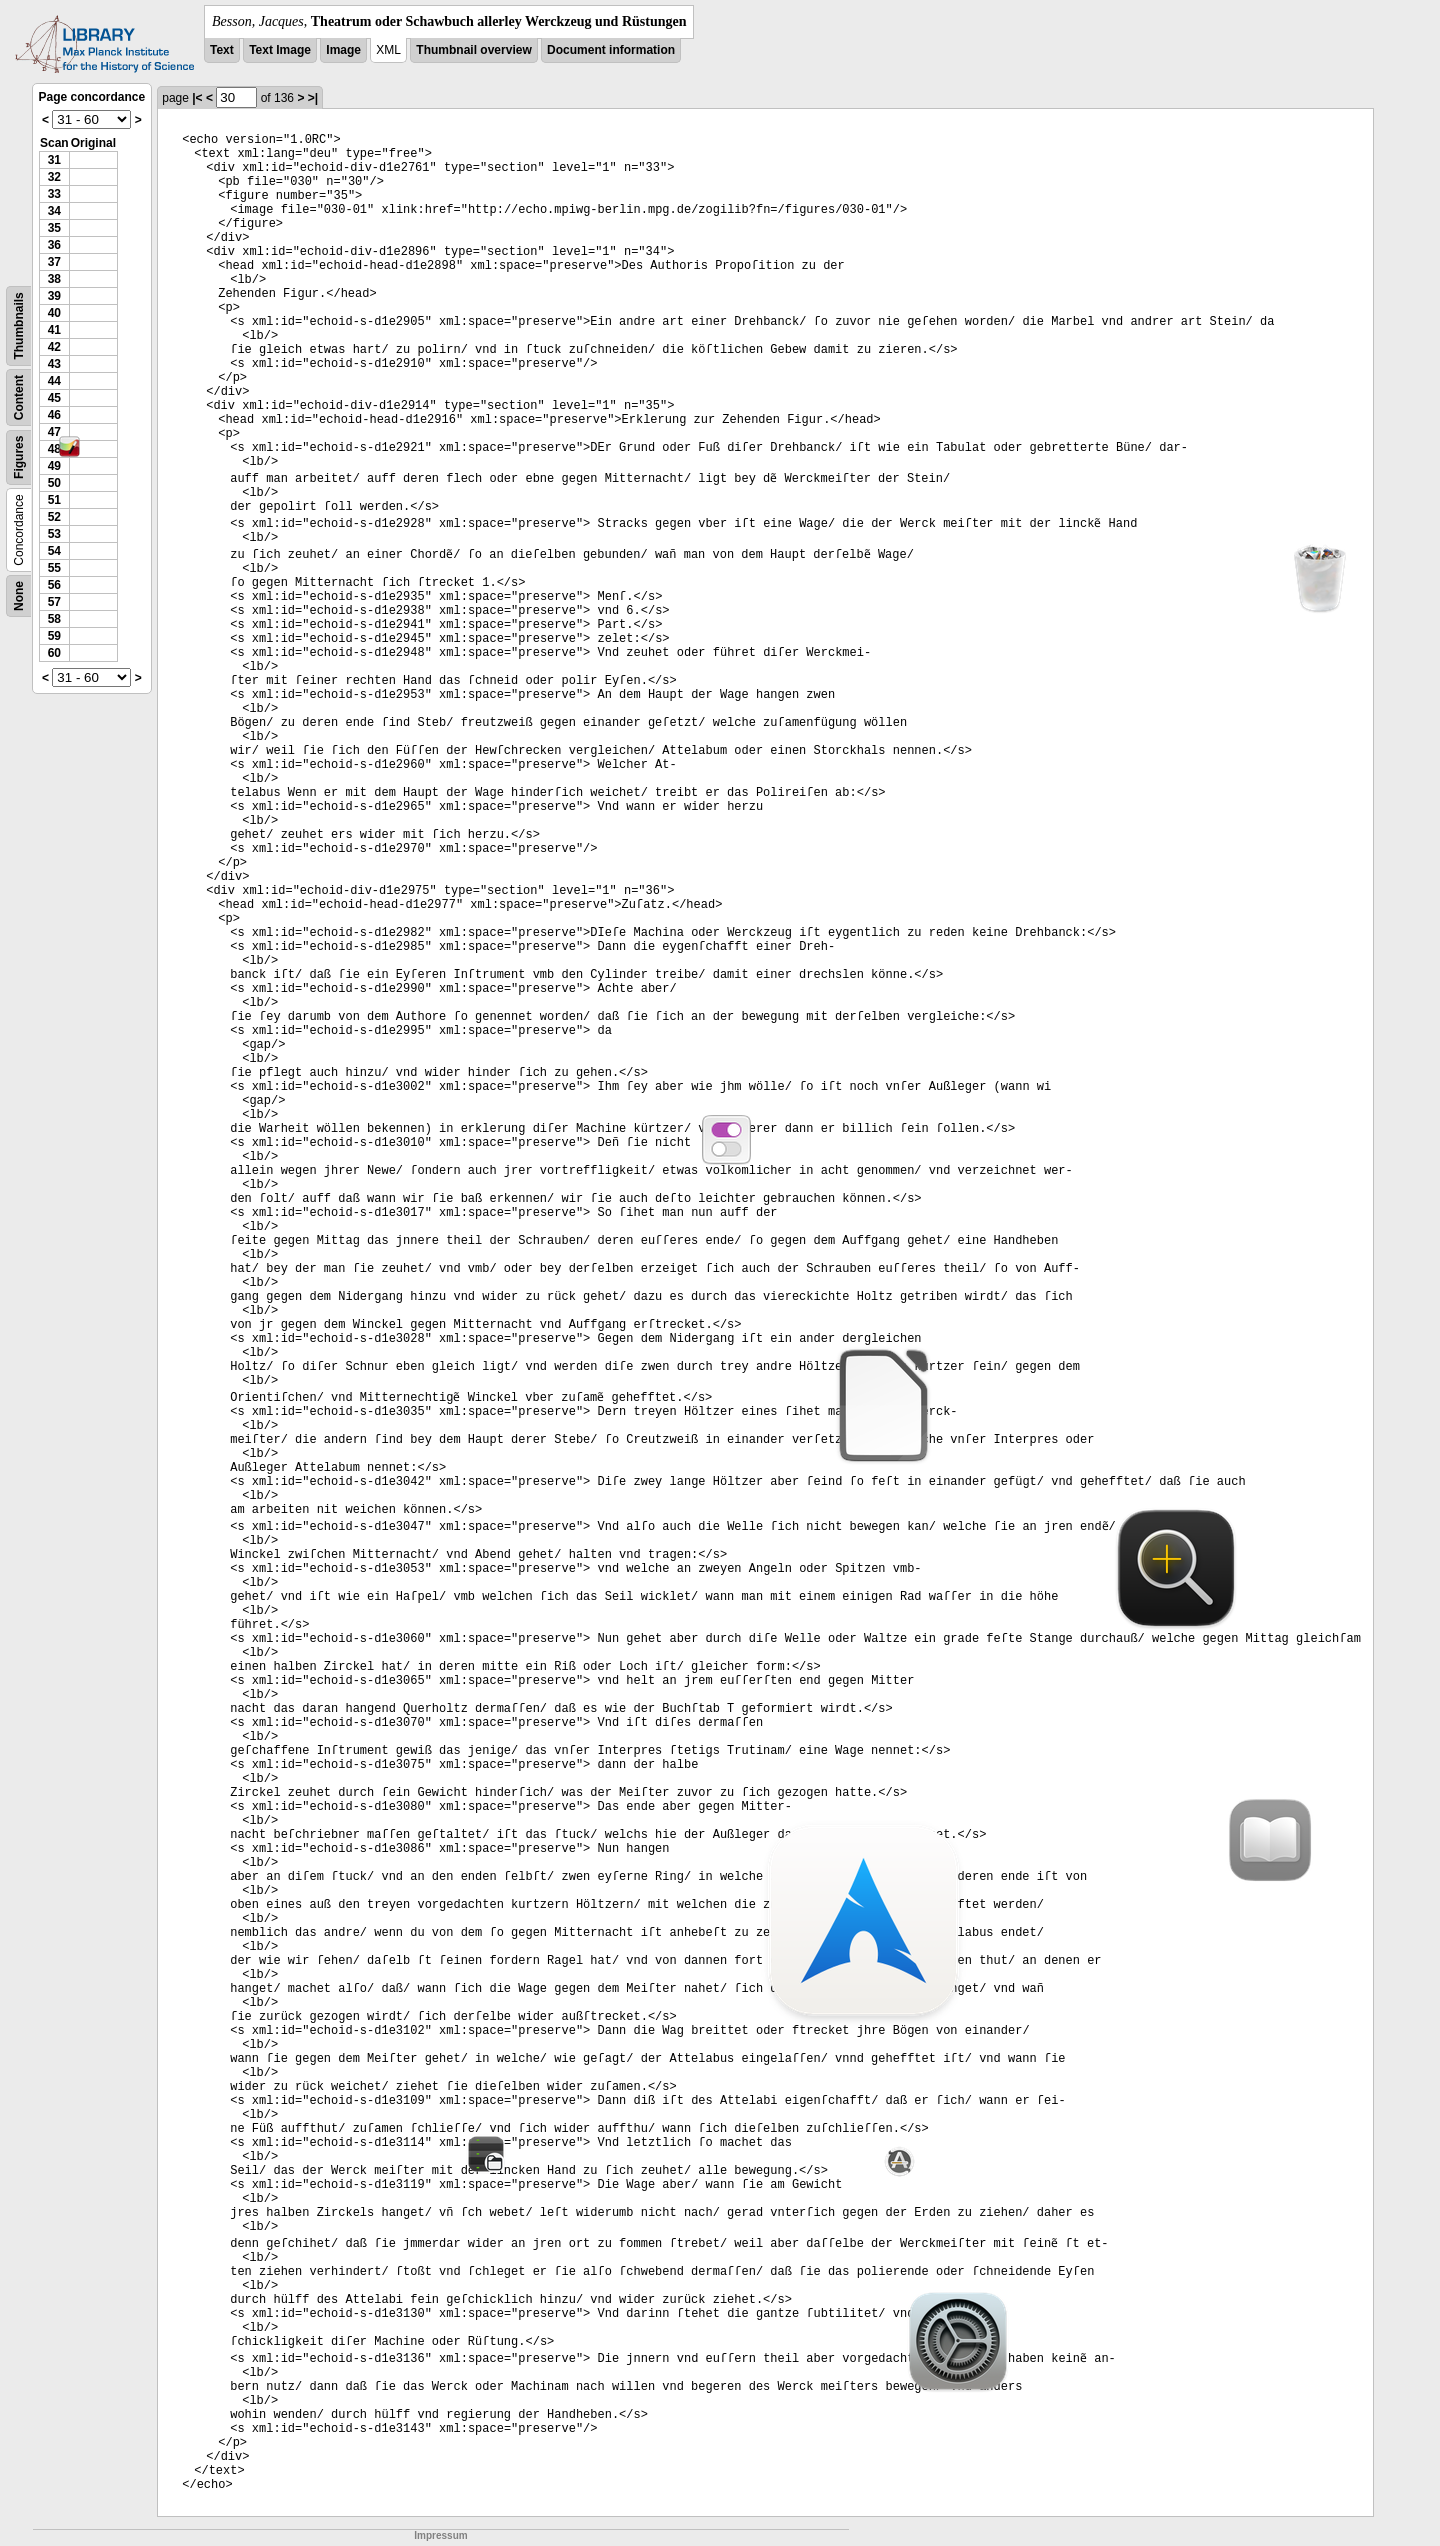  Describe the element at coordinates (726, 1139) in the screenshot. I see `open gnome tweaks to customize desktop settings` at that location.